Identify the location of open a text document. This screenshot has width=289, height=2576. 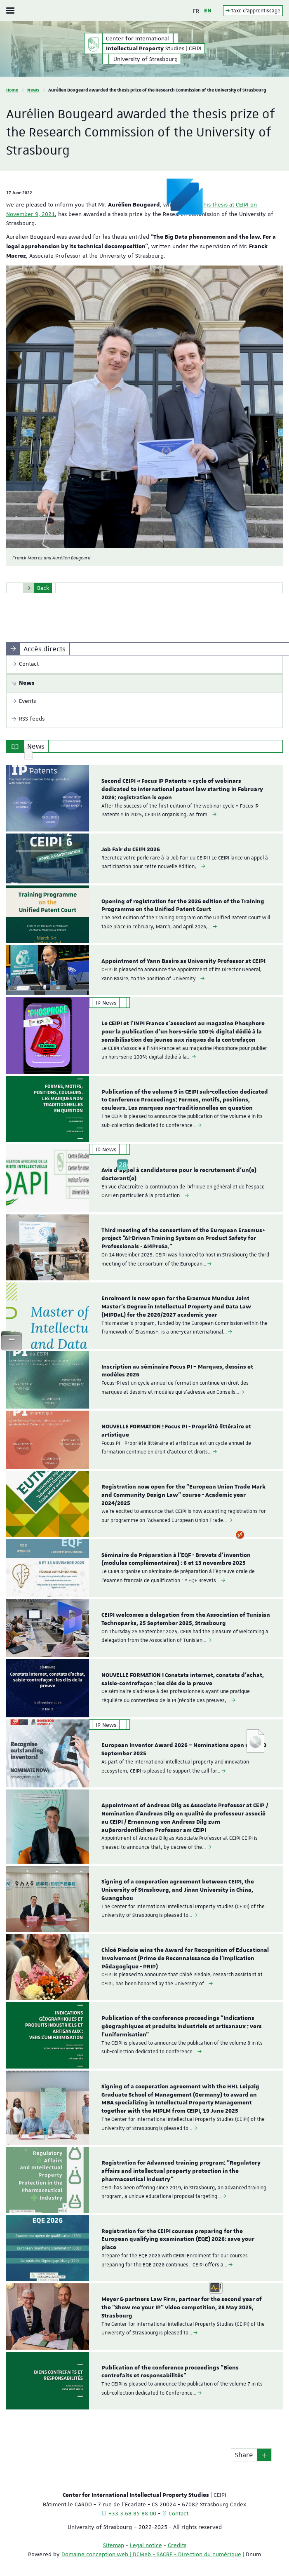
(28, 754).